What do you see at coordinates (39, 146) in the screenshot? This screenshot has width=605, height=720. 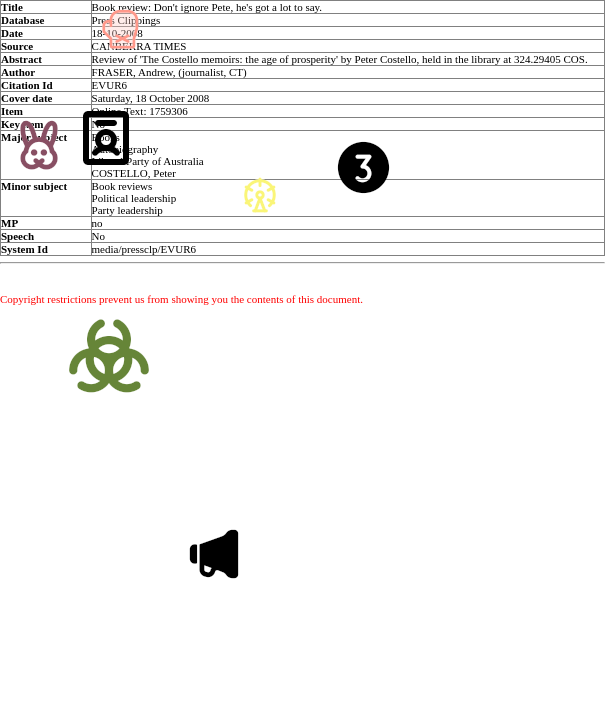 I see `access pet or animal-related features` at bounding box center [39, 146].